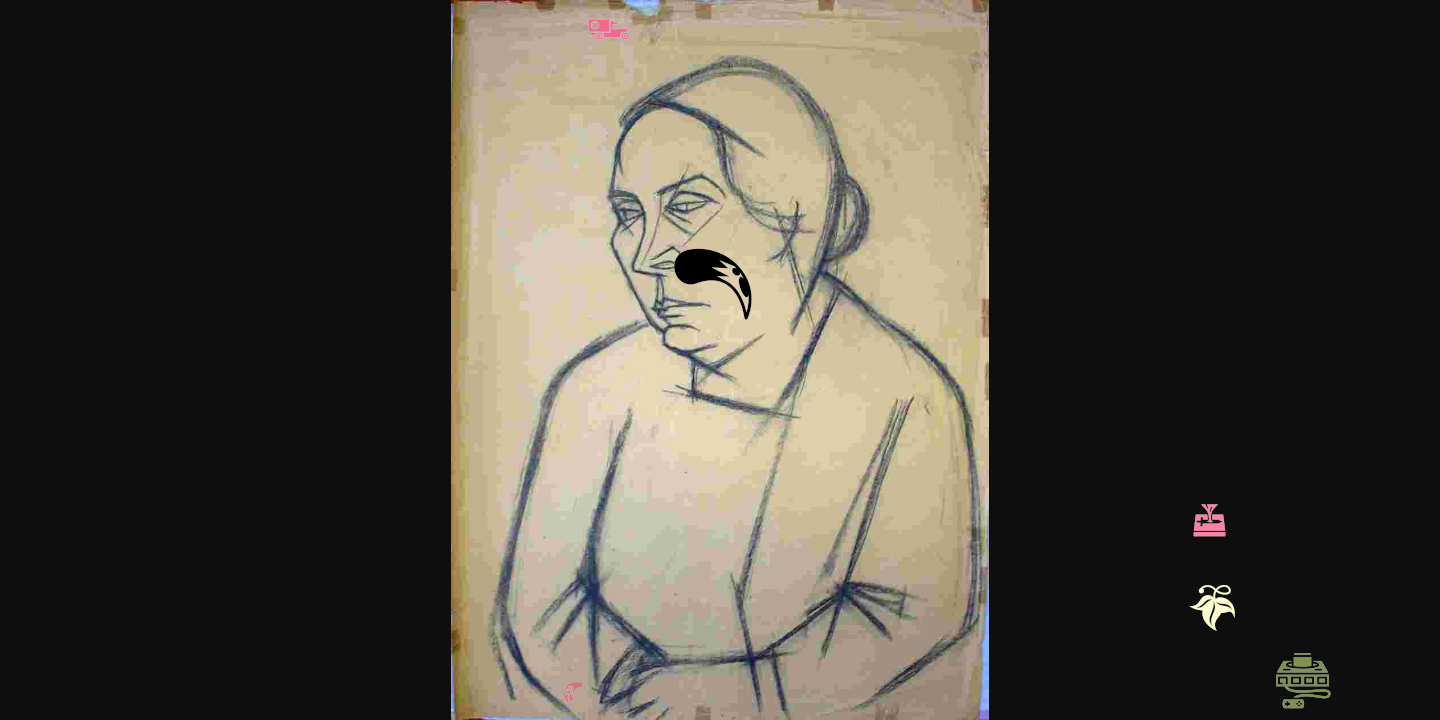 Image resolution: width=1440 pixels, height=720 pixels. Describe the element at coordinates (1212, 608) in the screenshot. I see `represents plant or nature-related content` at that location.